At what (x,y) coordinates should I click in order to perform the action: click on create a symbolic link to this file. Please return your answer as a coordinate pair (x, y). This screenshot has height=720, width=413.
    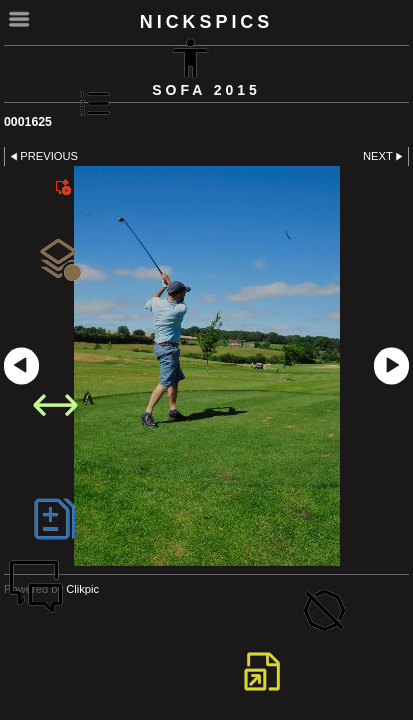
    Looking at the image, I should click on (263, 671).